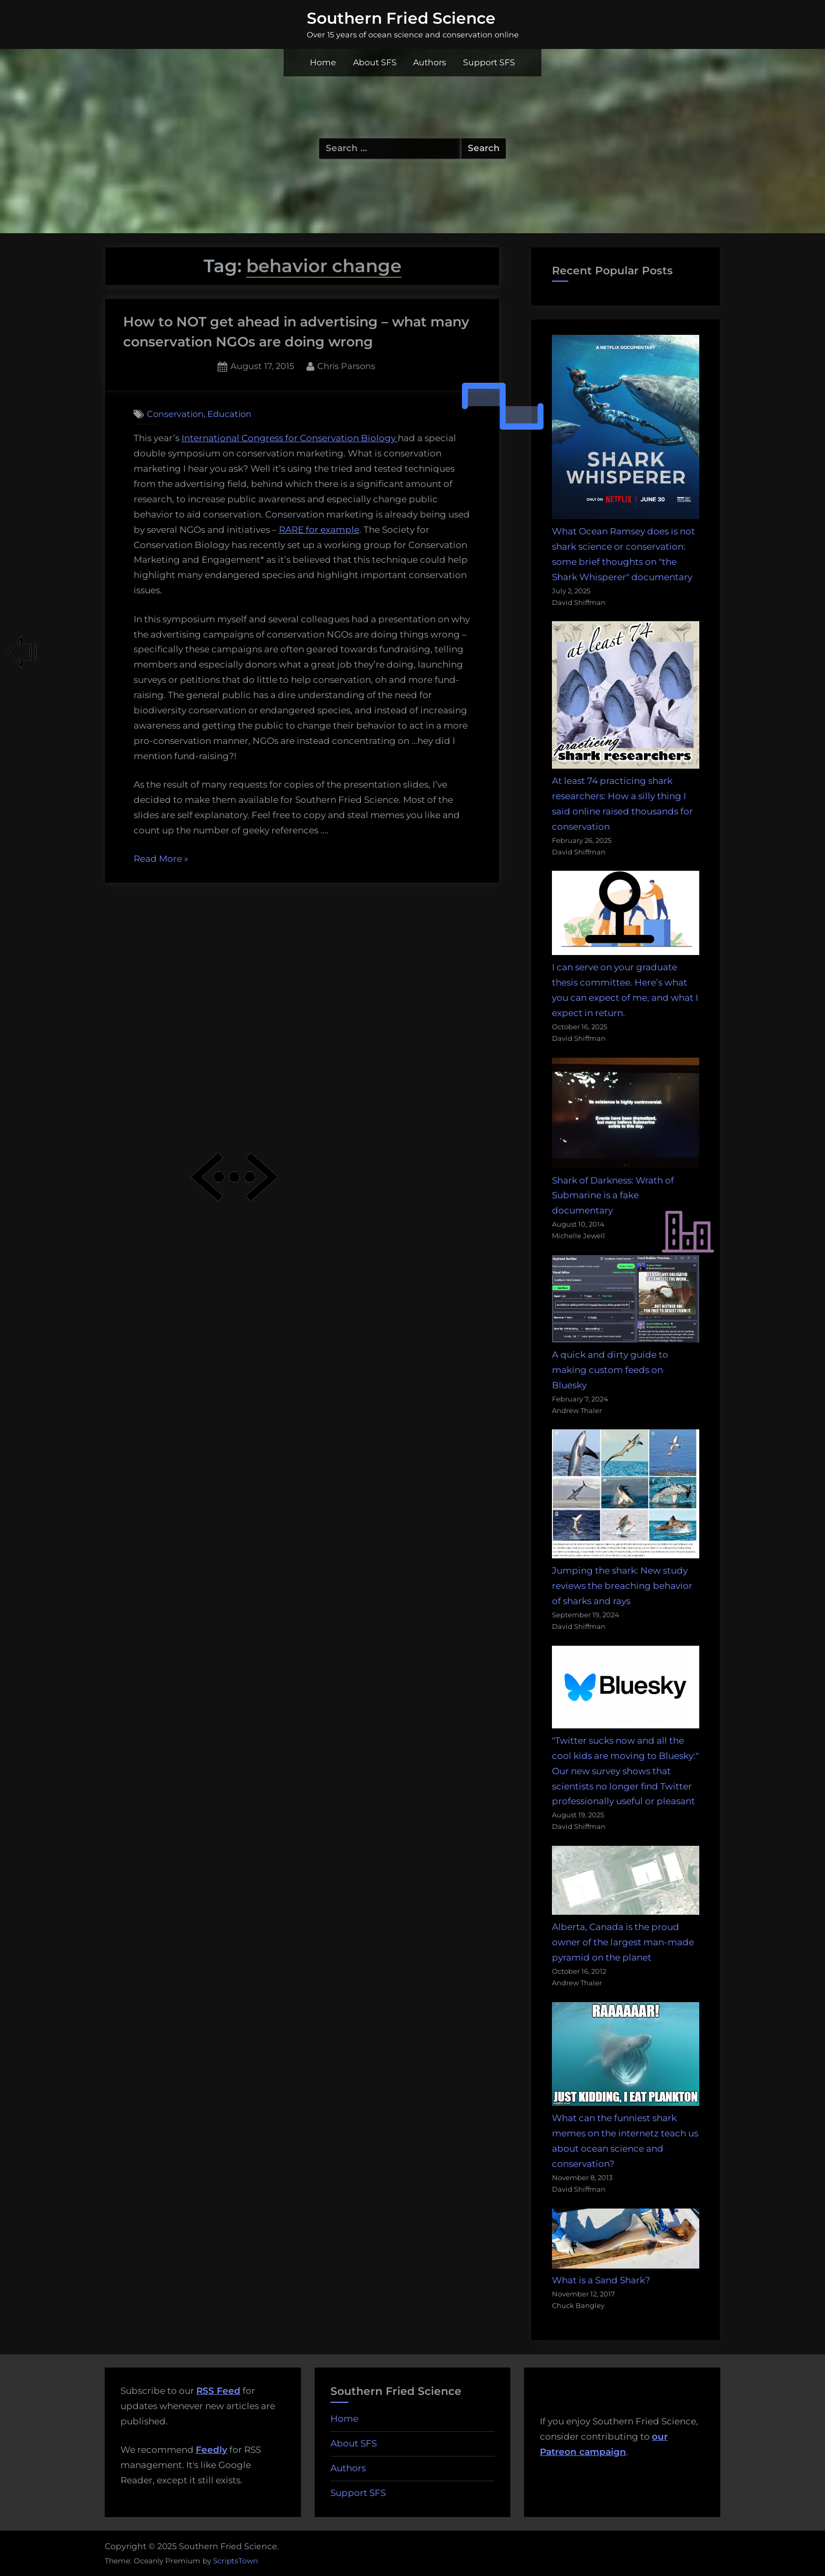 The width and height of the screenshot is (825, 2576). Describe the element at coordinates (620, 909) in the screenshot. I see `mark a location on the map` at that location.